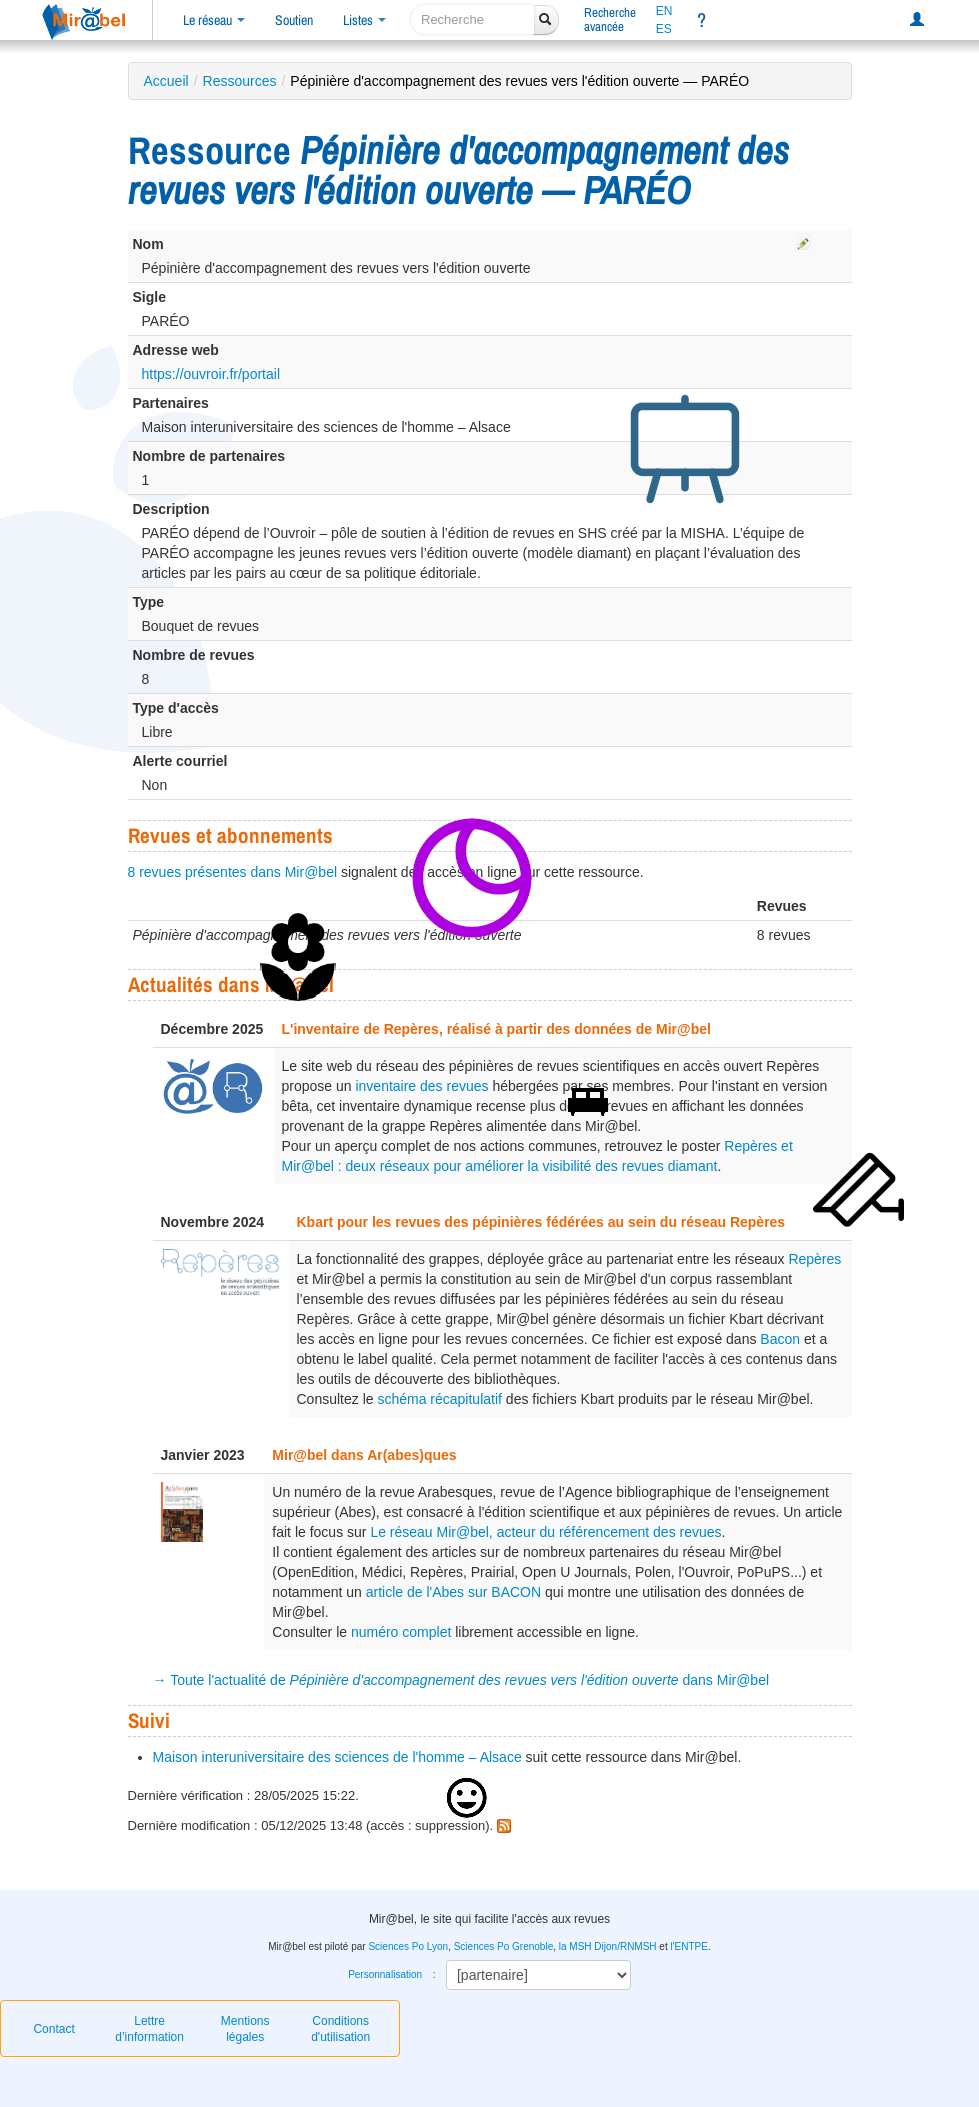 The width and height of the screenshot is (979, 2107). Describe the element at coordinates (858, 1195) in the screenshot. I see `access security camera settings` at that location.